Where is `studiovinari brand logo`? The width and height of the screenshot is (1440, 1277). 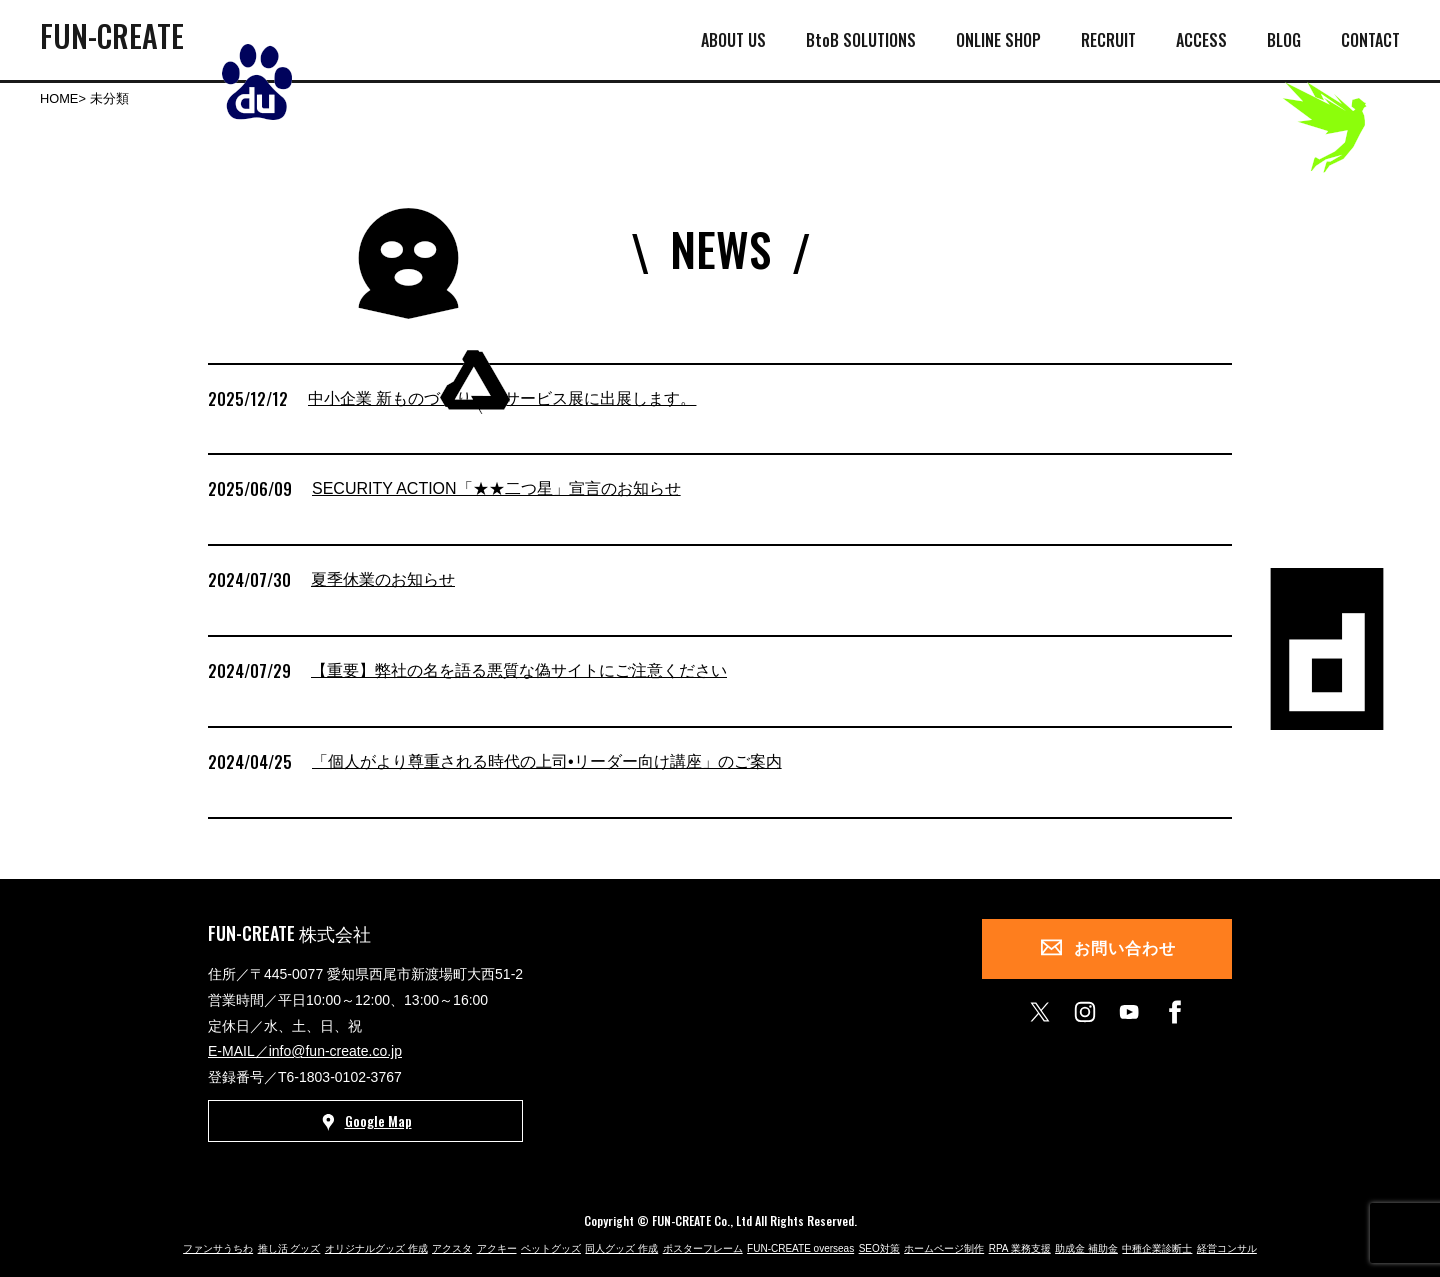 studiovinari brand logo is located at coordinates (1324, 127).